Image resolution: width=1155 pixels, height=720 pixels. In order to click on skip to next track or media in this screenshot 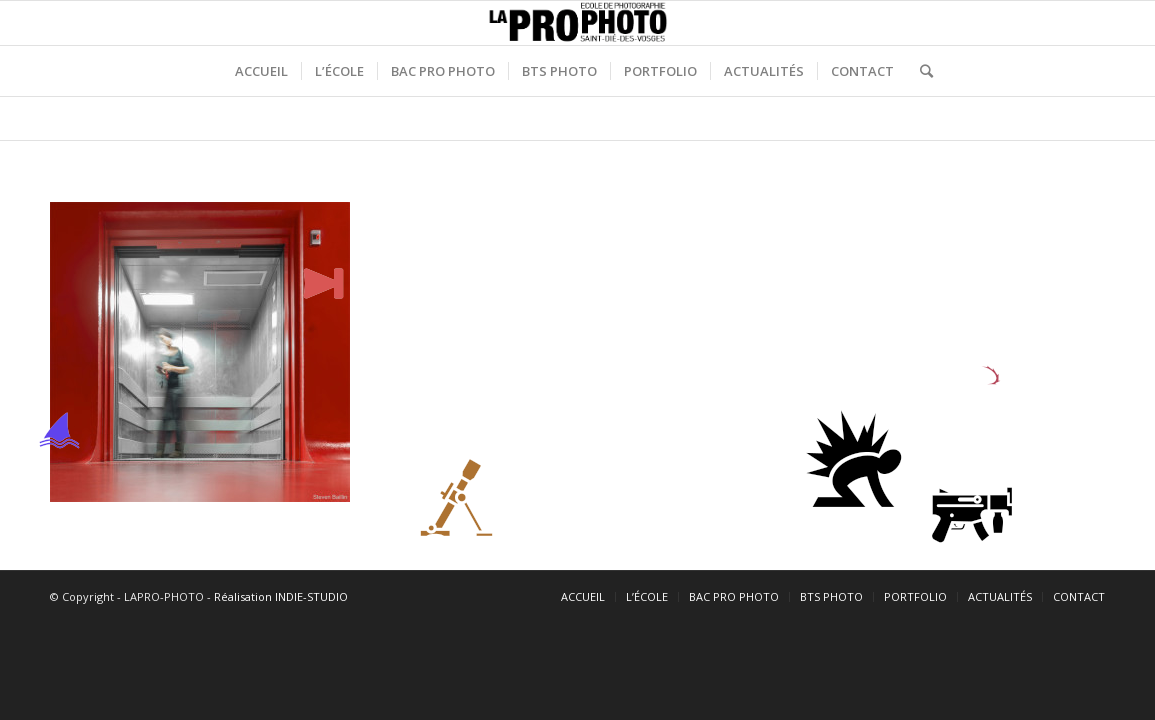, I will do `click(323, 283)`.